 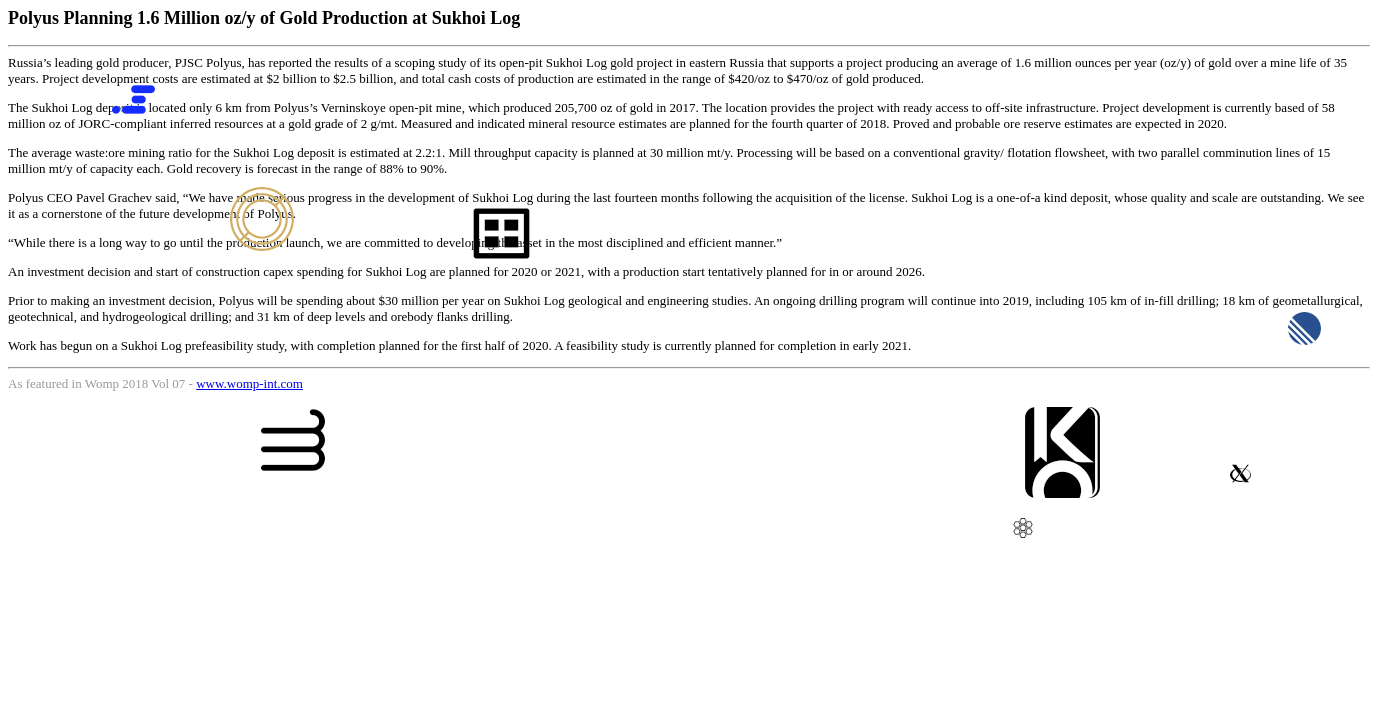 What do you see at coordinates (501, 233) in the screenshot?
I see `switch to gallery view` at bounding box center [501, 233].